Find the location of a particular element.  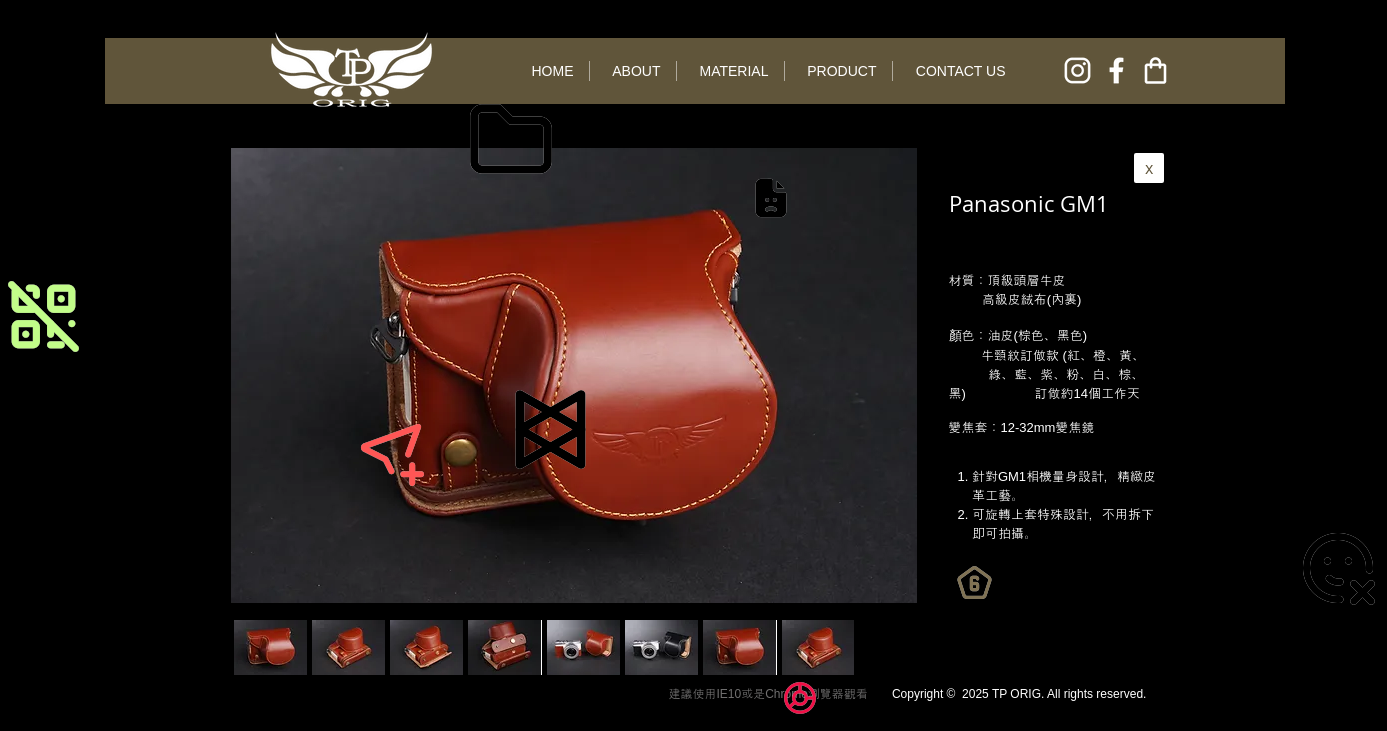

indicates a file error or problem is located at coordinates (771, 198).